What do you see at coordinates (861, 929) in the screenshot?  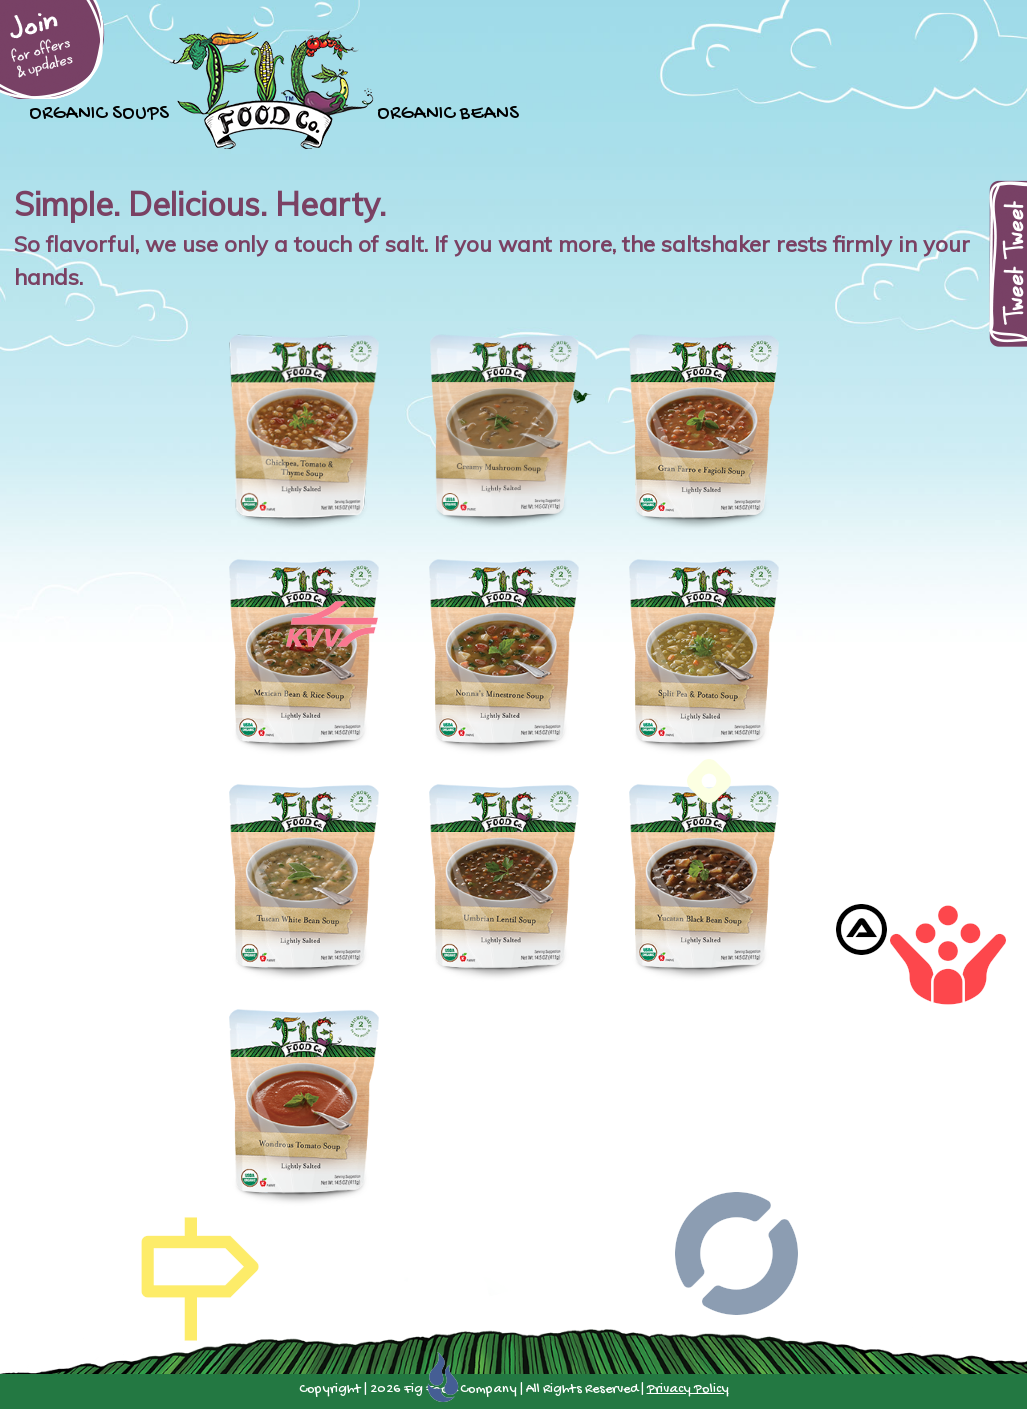 I see `autoit scripting language logo` at bounding box center [861, 929].